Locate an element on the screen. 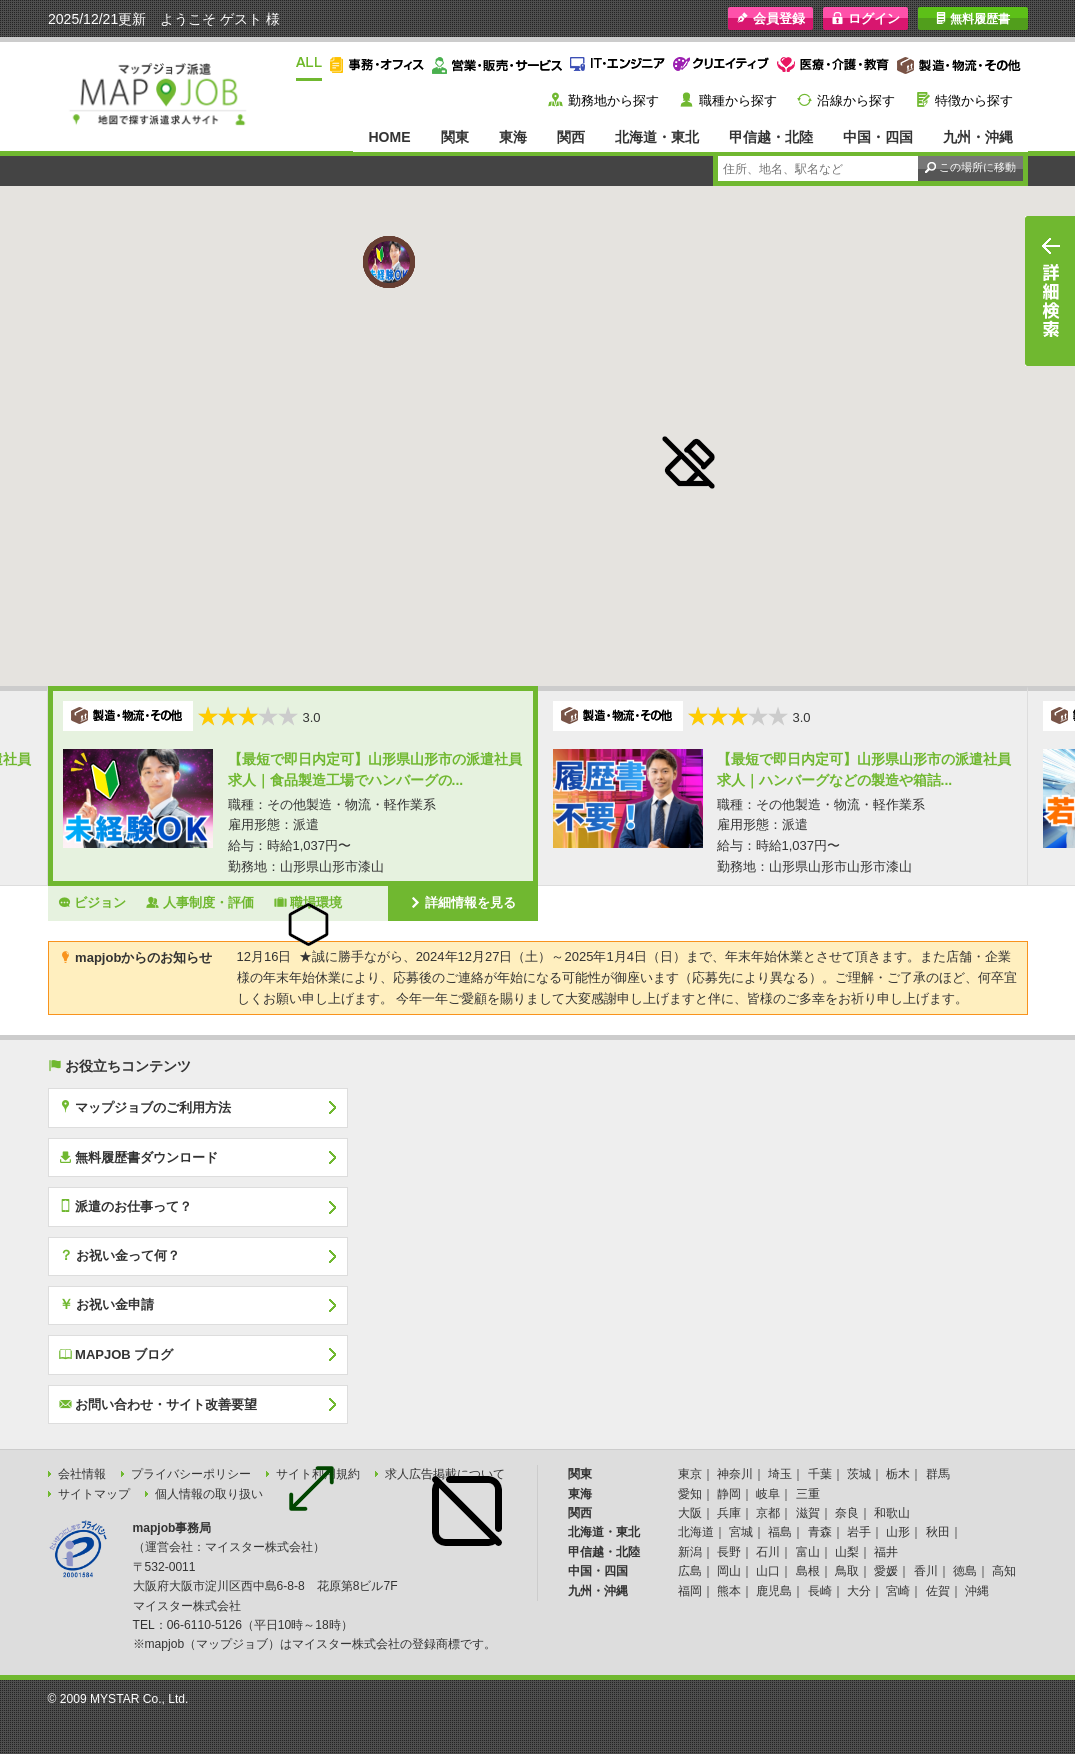 This screenshot has width=1075, height=1754. indicates a hexagonal shape or geometric element is located at coordinates (308, 924).